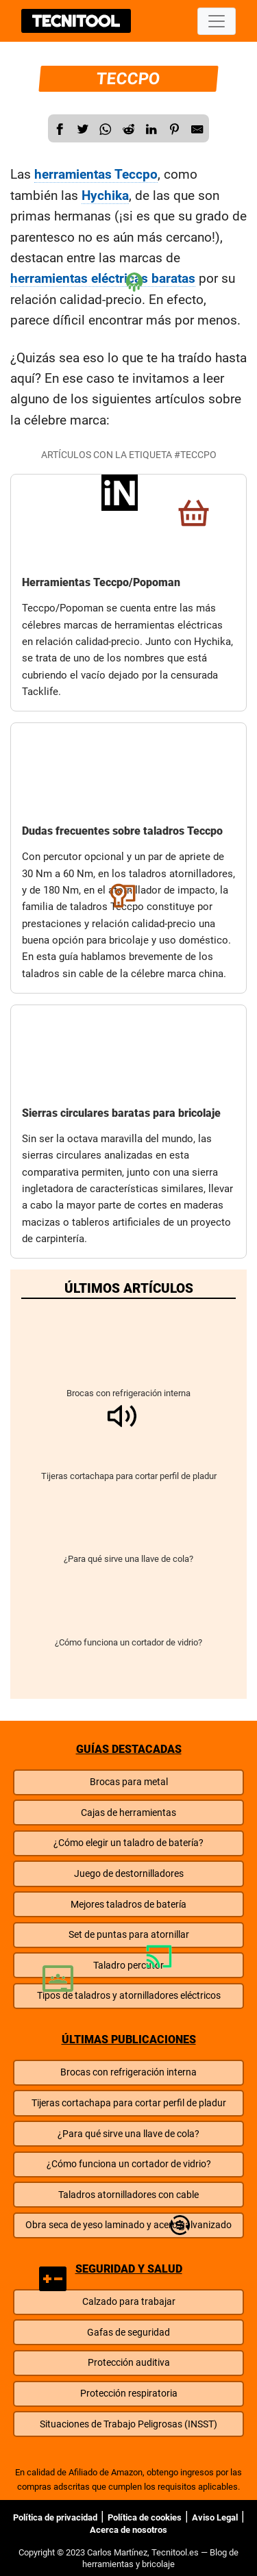 Image resolution: width=257 pixels, height=2576 pixels. I want to click on view your shopping basket, so click(193, 512).